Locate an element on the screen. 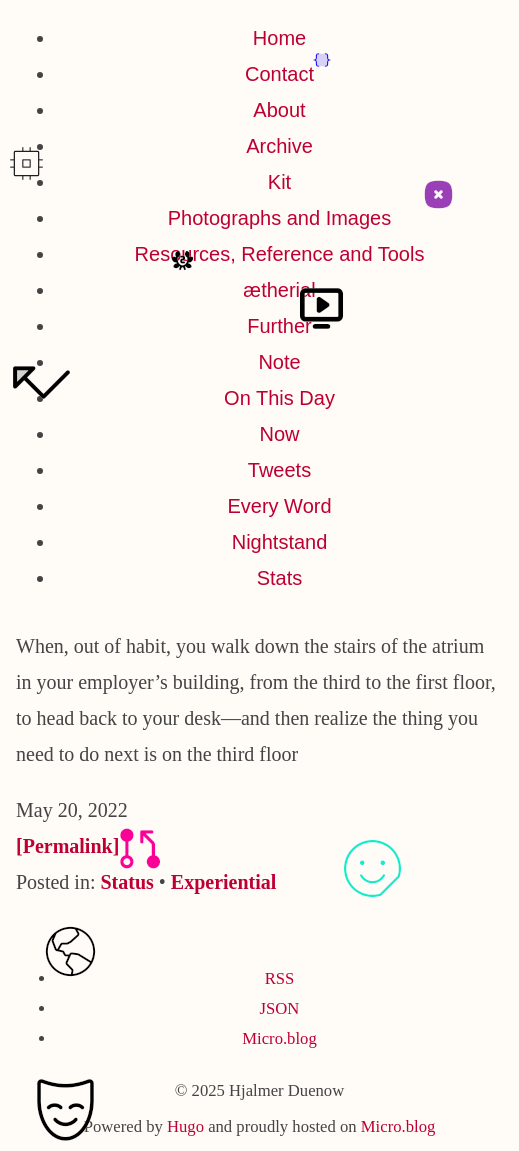 This screenshot has width=519, height=1151. view CPU or processor information is located at coordinates (26, 163).